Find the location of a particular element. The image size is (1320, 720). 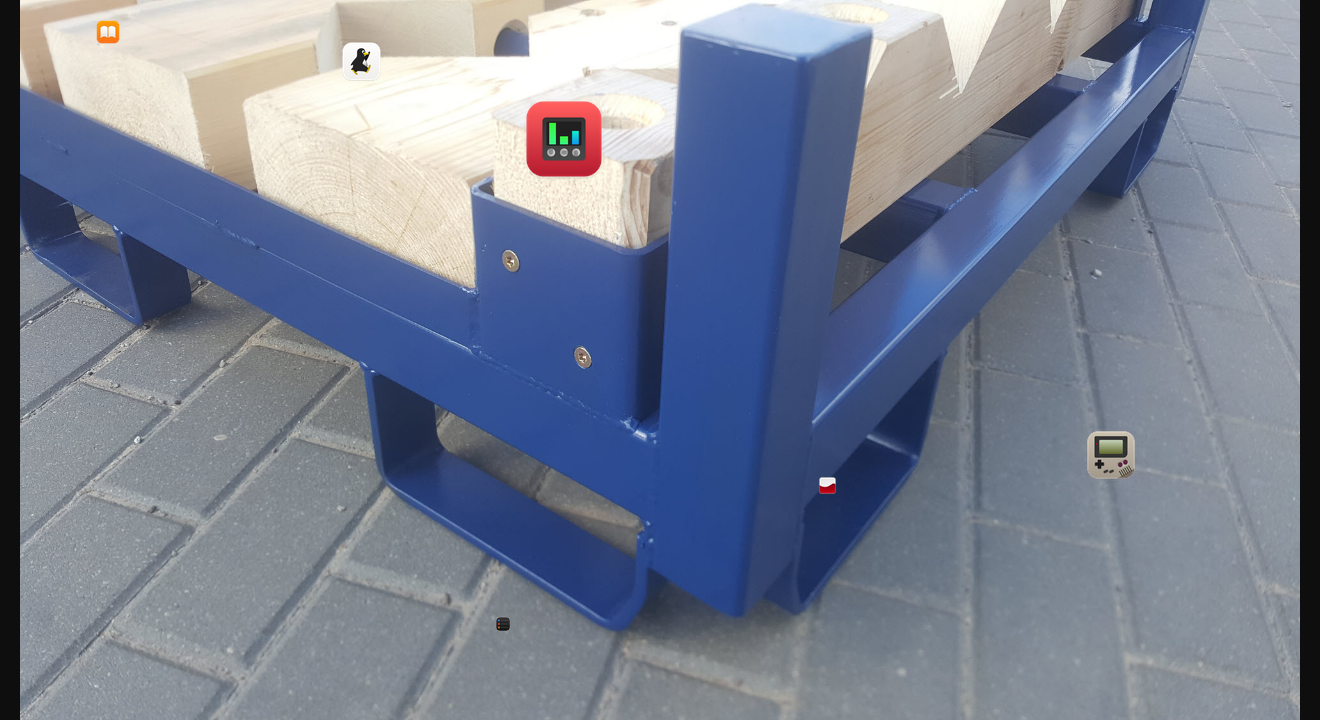

launch supertux game is located at coordinates (361, 61).